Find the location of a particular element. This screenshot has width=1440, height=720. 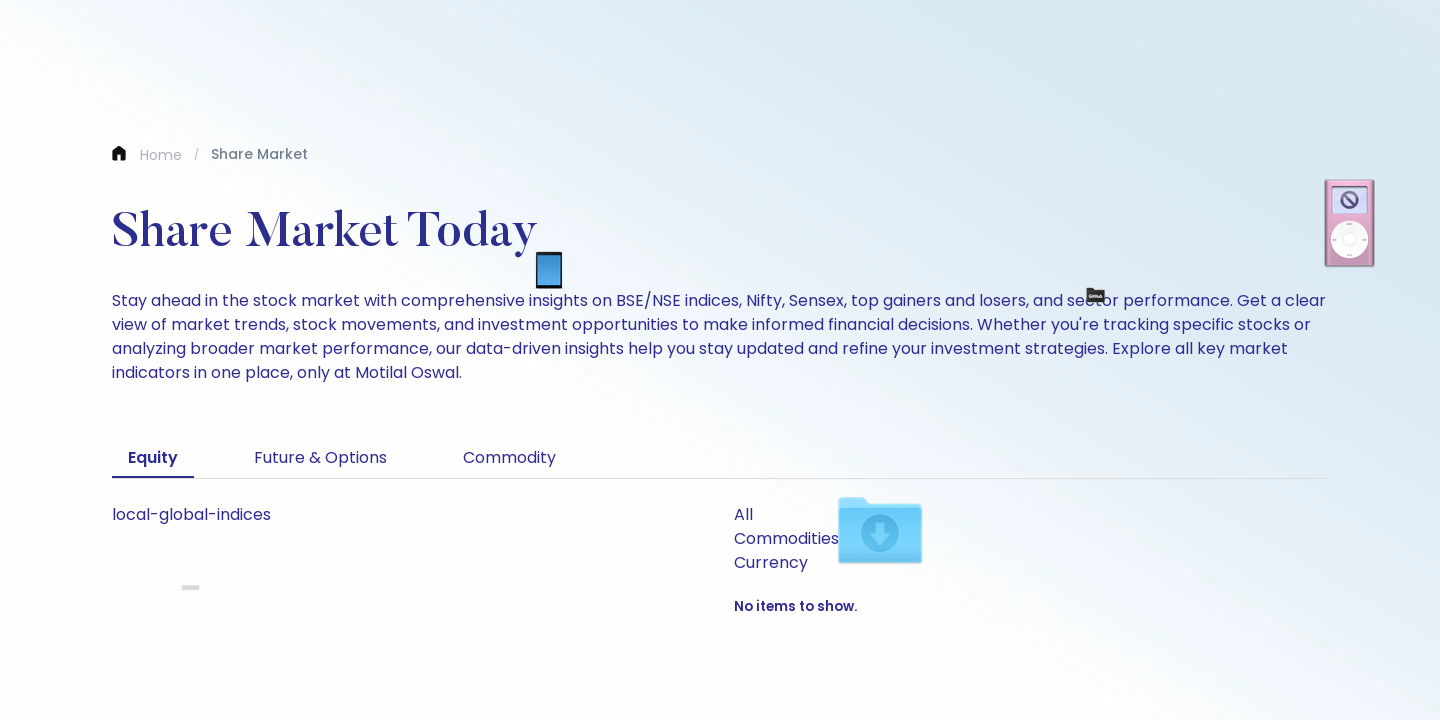

iPad Air device in connected devices list is located at coordinates (549, 270).